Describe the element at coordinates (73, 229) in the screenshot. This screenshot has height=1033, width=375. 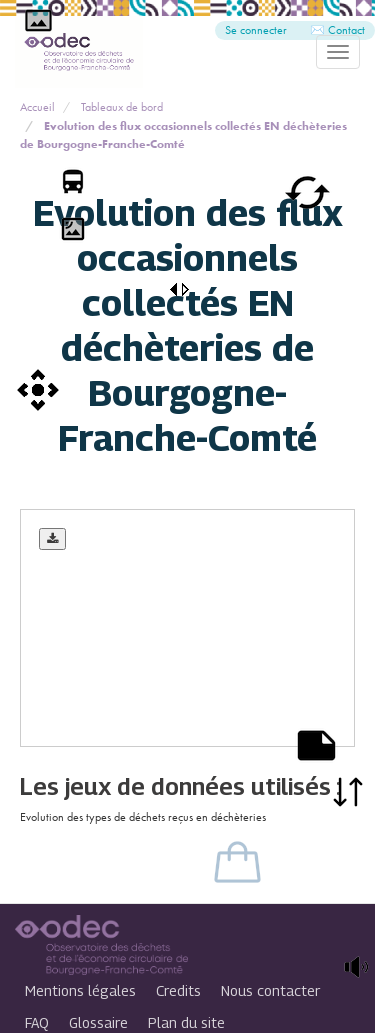
I see `switch to satellite map view` at that location.